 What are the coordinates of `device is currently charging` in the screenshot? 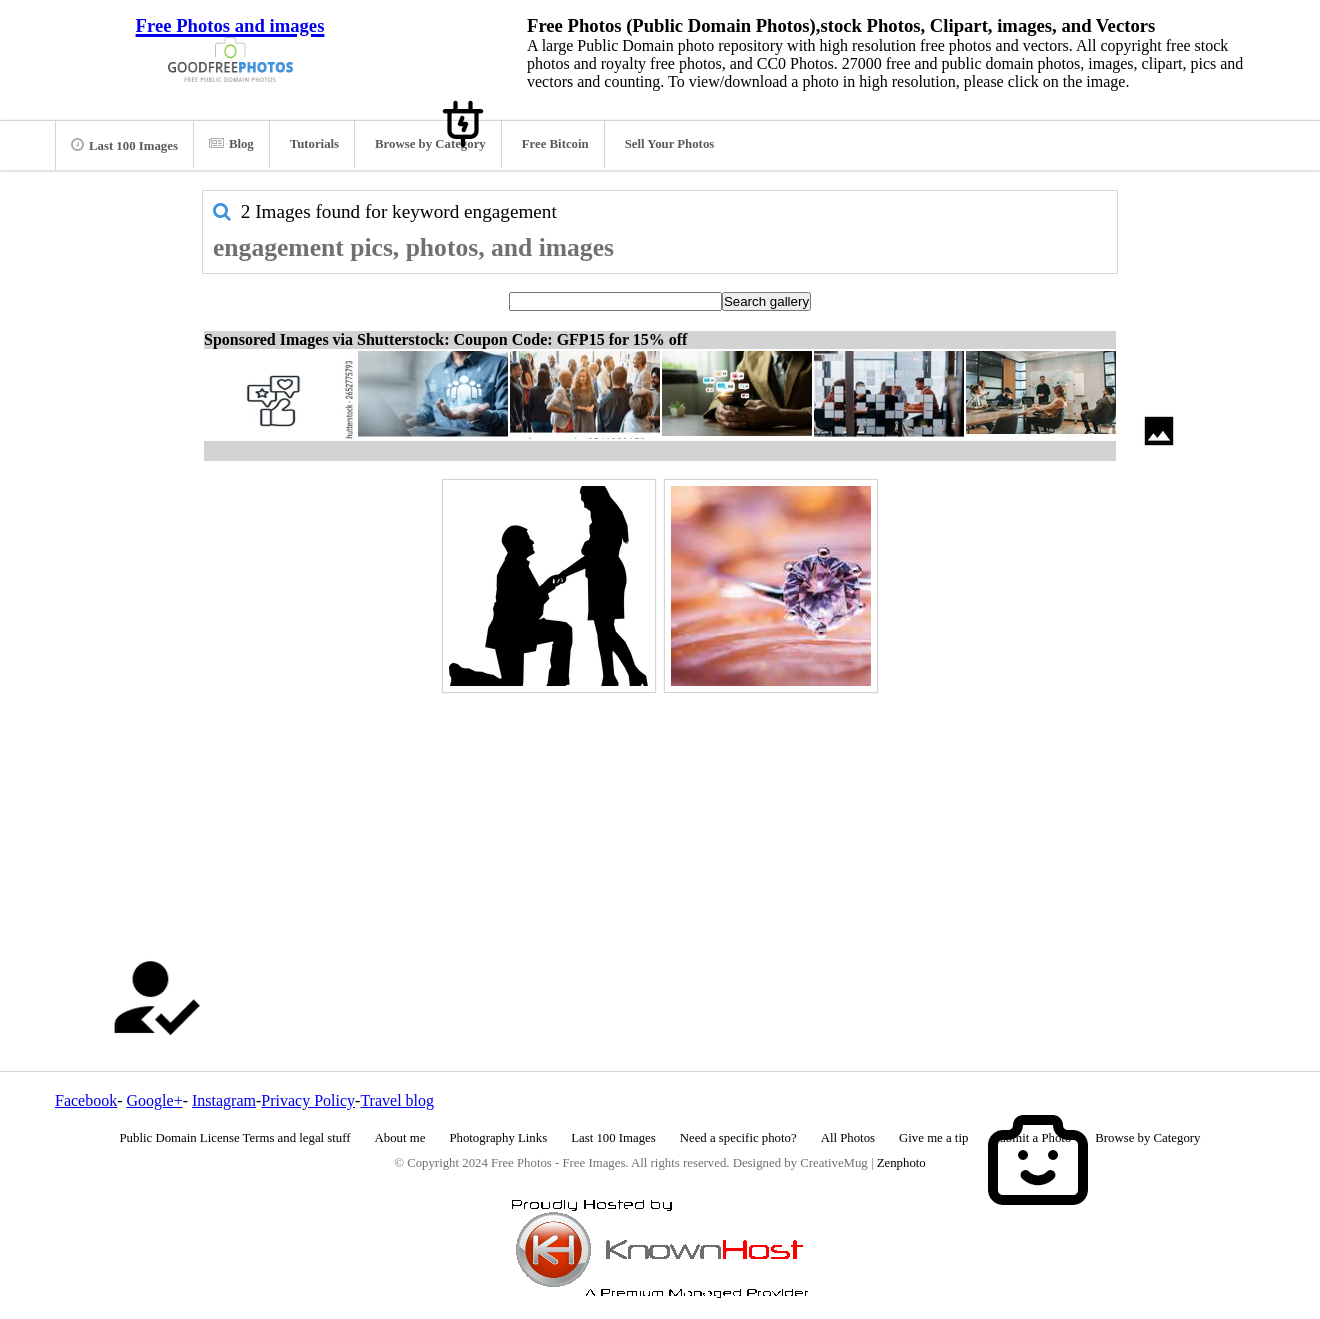 It's located at (463, 124).